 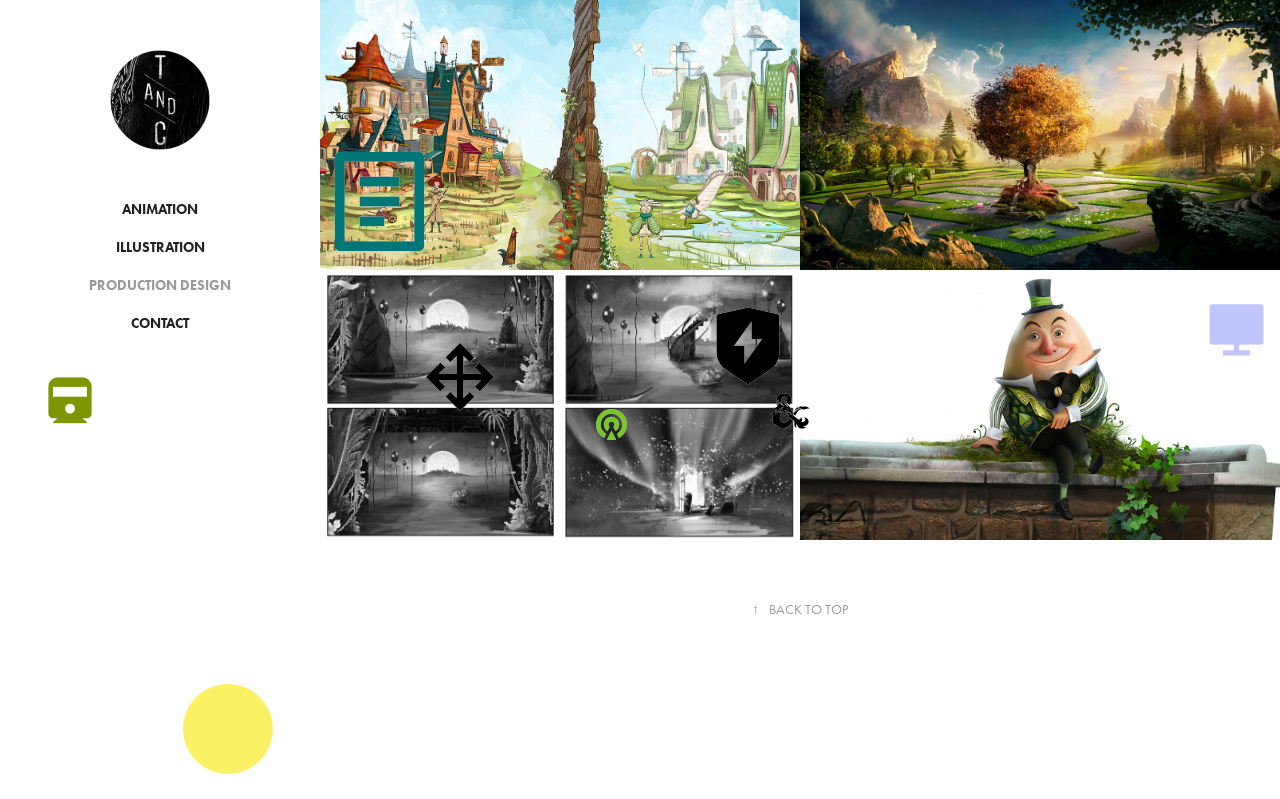 What do you see at coordinates (1236, 328) in the screenshot?
I see `access desktop or computer settings` at bounding box center [1236, 328].